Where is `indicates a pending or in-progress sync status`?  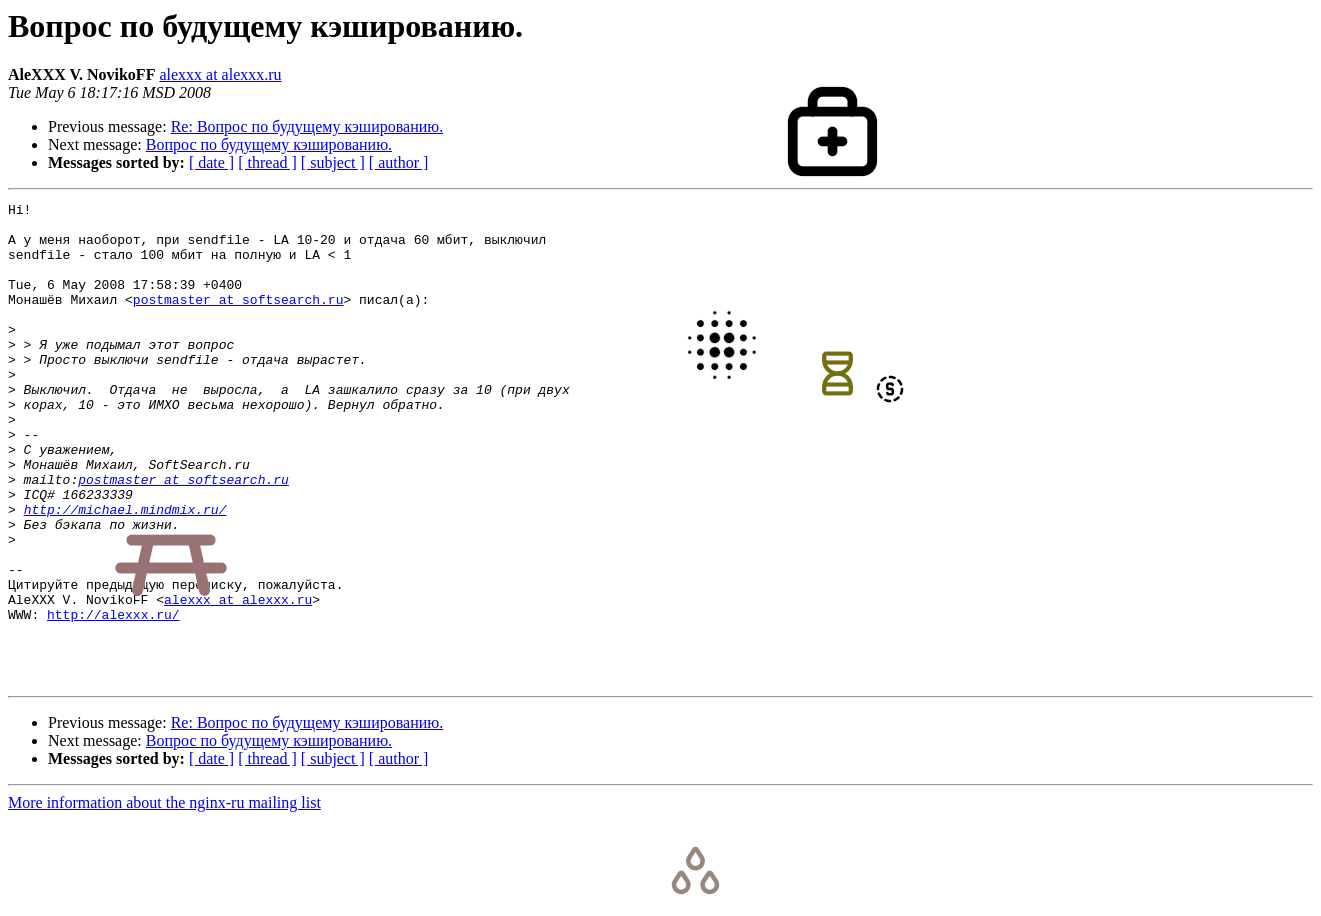 indicates a pending or in-progress sync status is located at coordinates (890, 389).